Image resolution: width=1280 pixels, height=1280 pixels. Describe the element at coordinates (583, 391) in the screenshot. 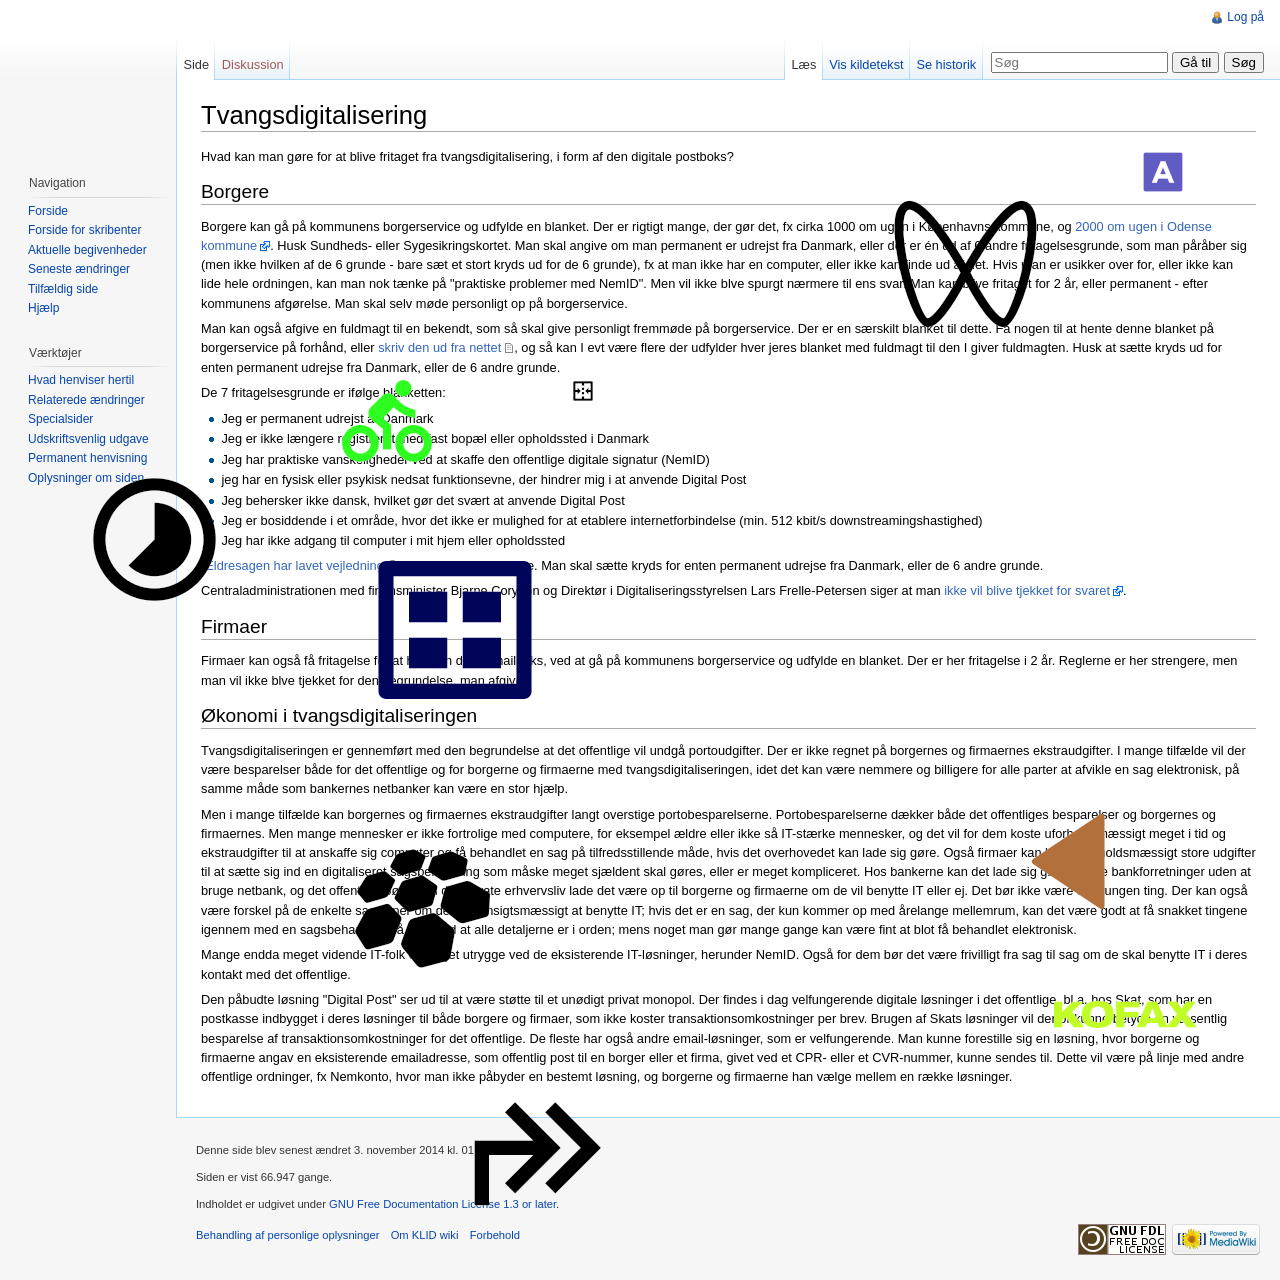

I see `merge selected cells horizontally in a table` at that location.